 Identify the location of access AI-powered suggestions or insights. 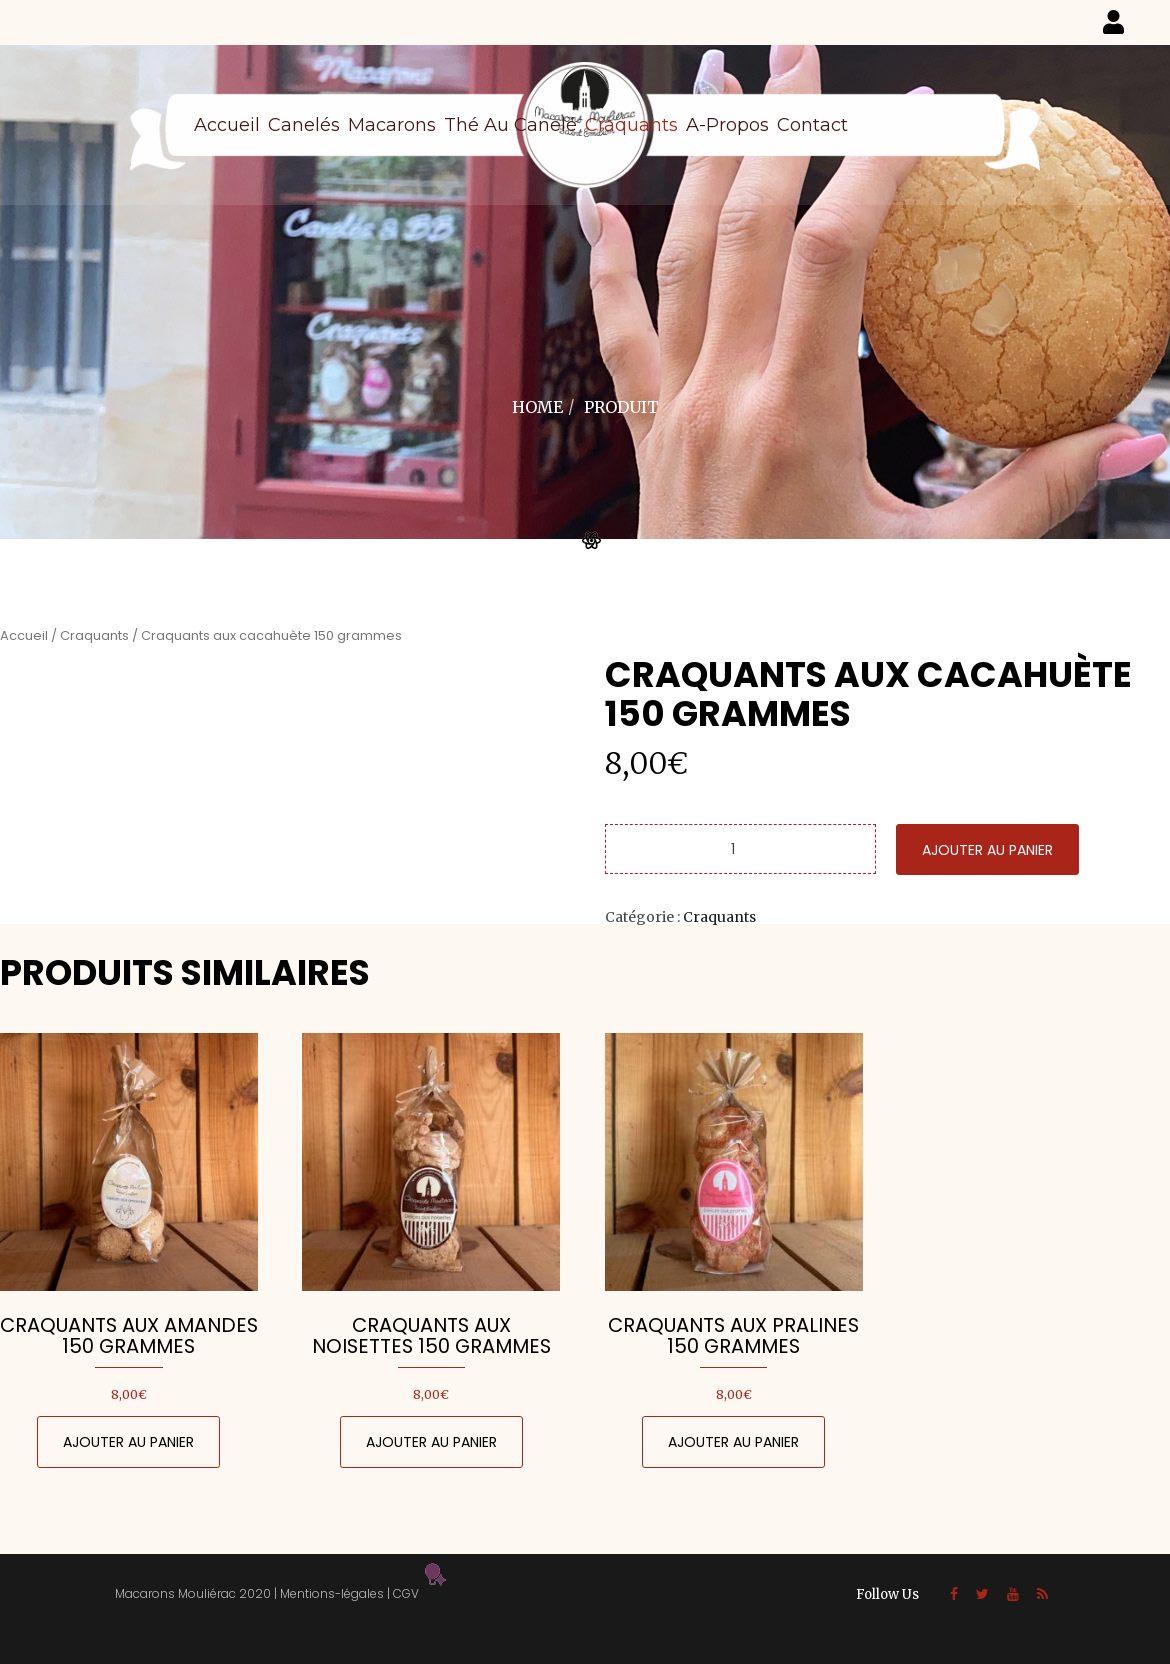
(435, 1575).